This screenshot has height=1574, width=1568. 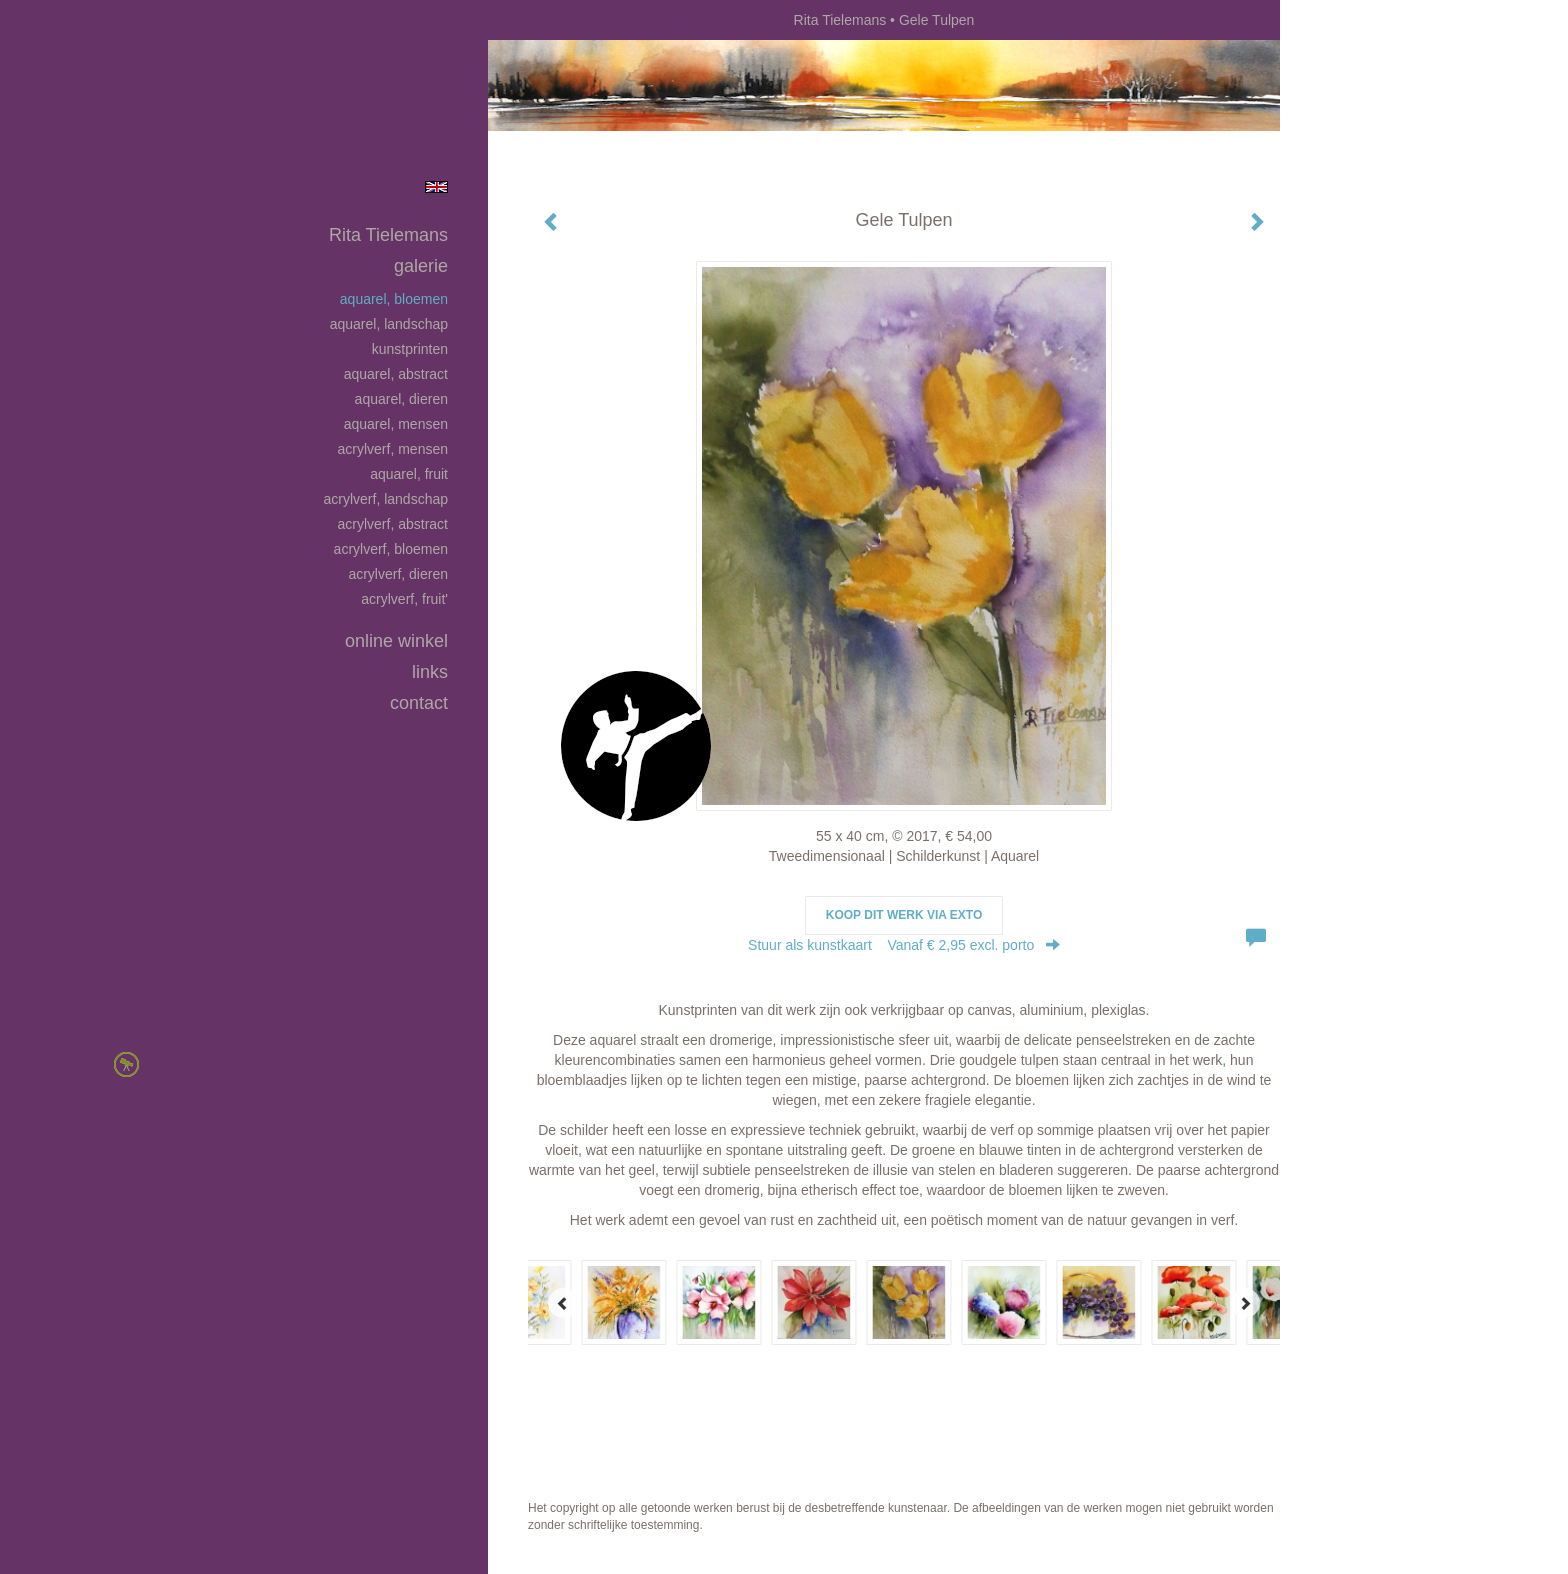 What do you see at coordinates (126, 1064) in the screenshot?
I see `WPExplorer logo - a WordPress themes and resources website` at bounding box center [126, 1064].